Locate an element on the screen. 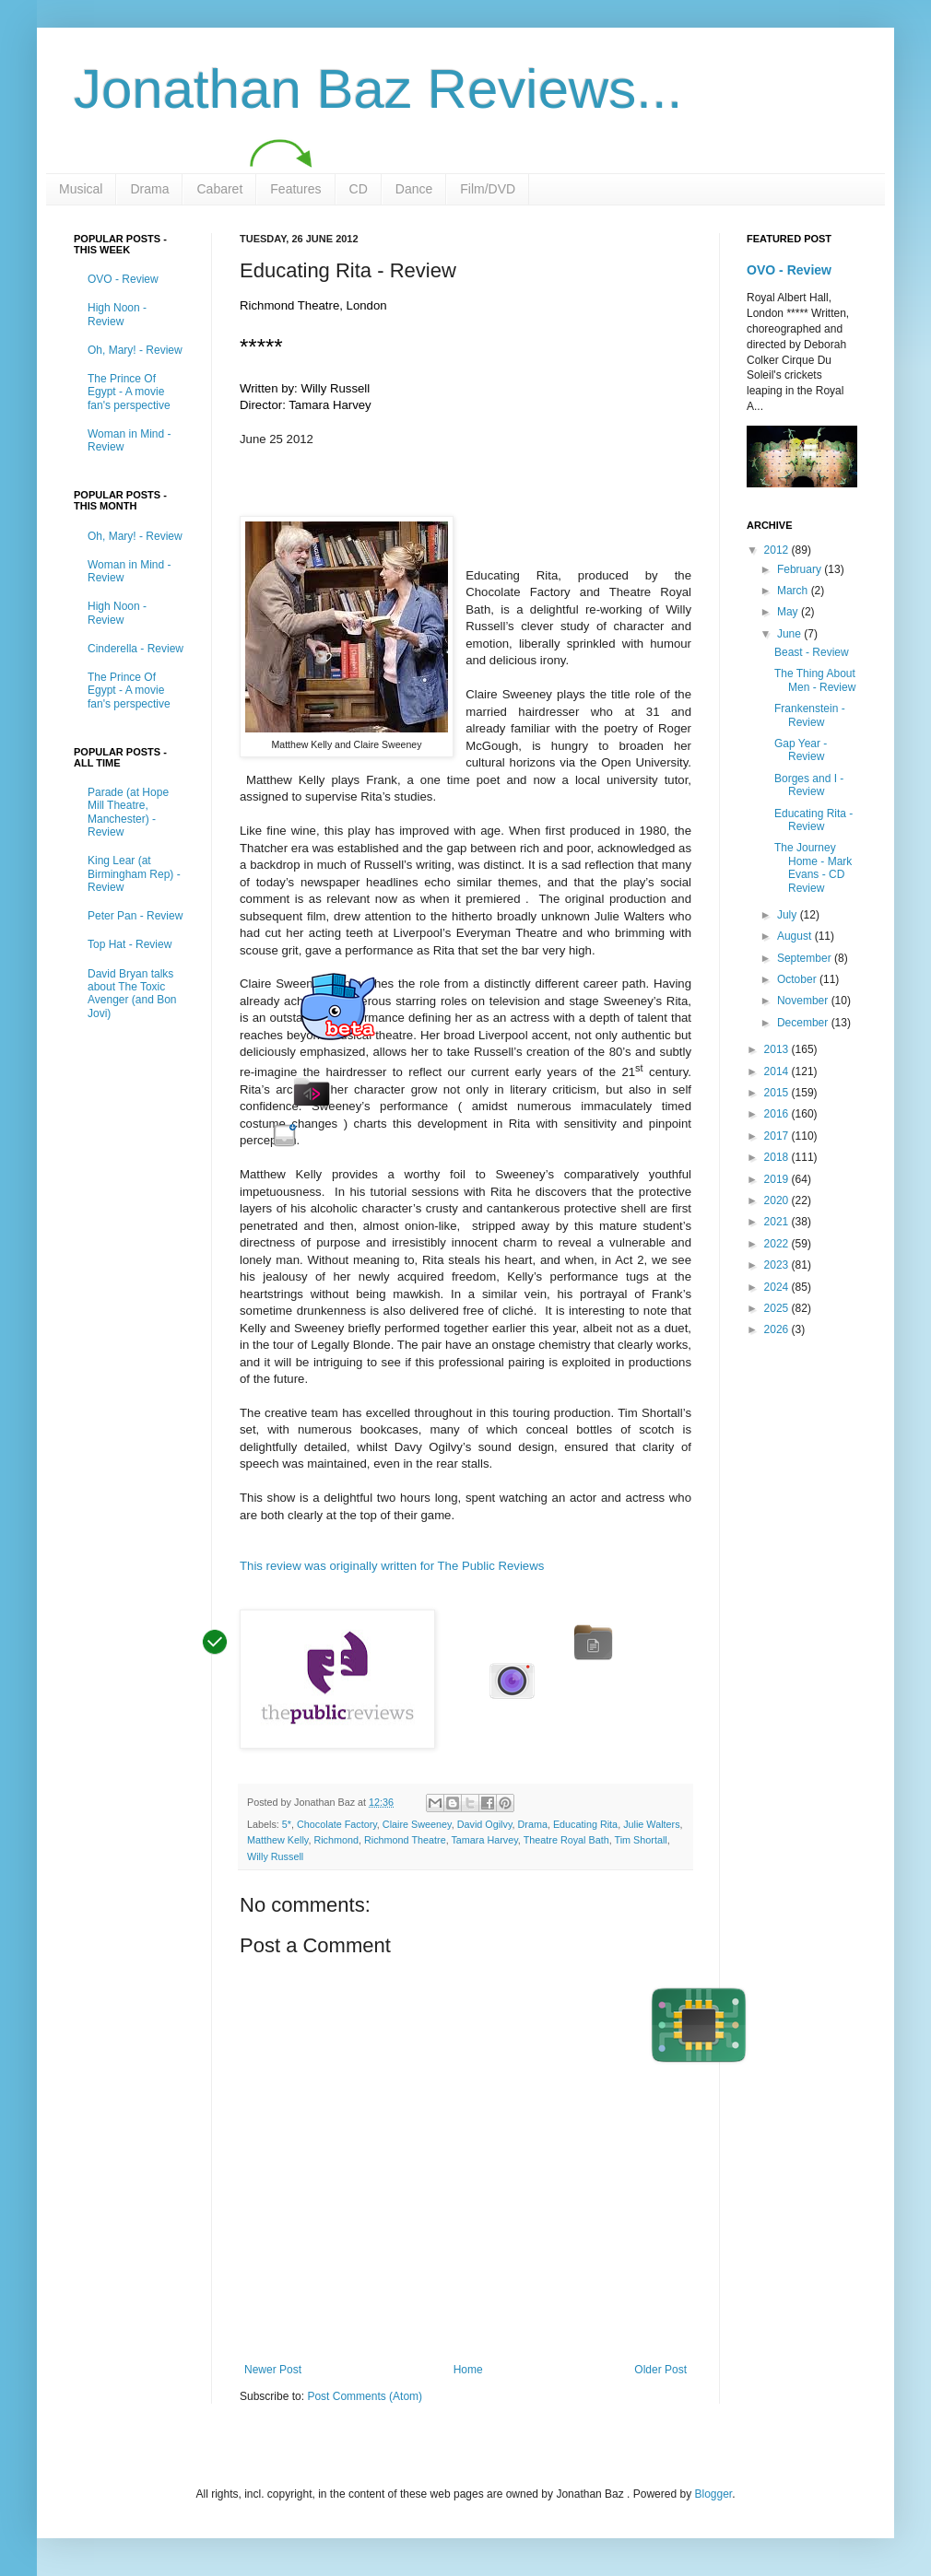  open jockey hardware diagnostics app is located at coordinates (699, 2025).